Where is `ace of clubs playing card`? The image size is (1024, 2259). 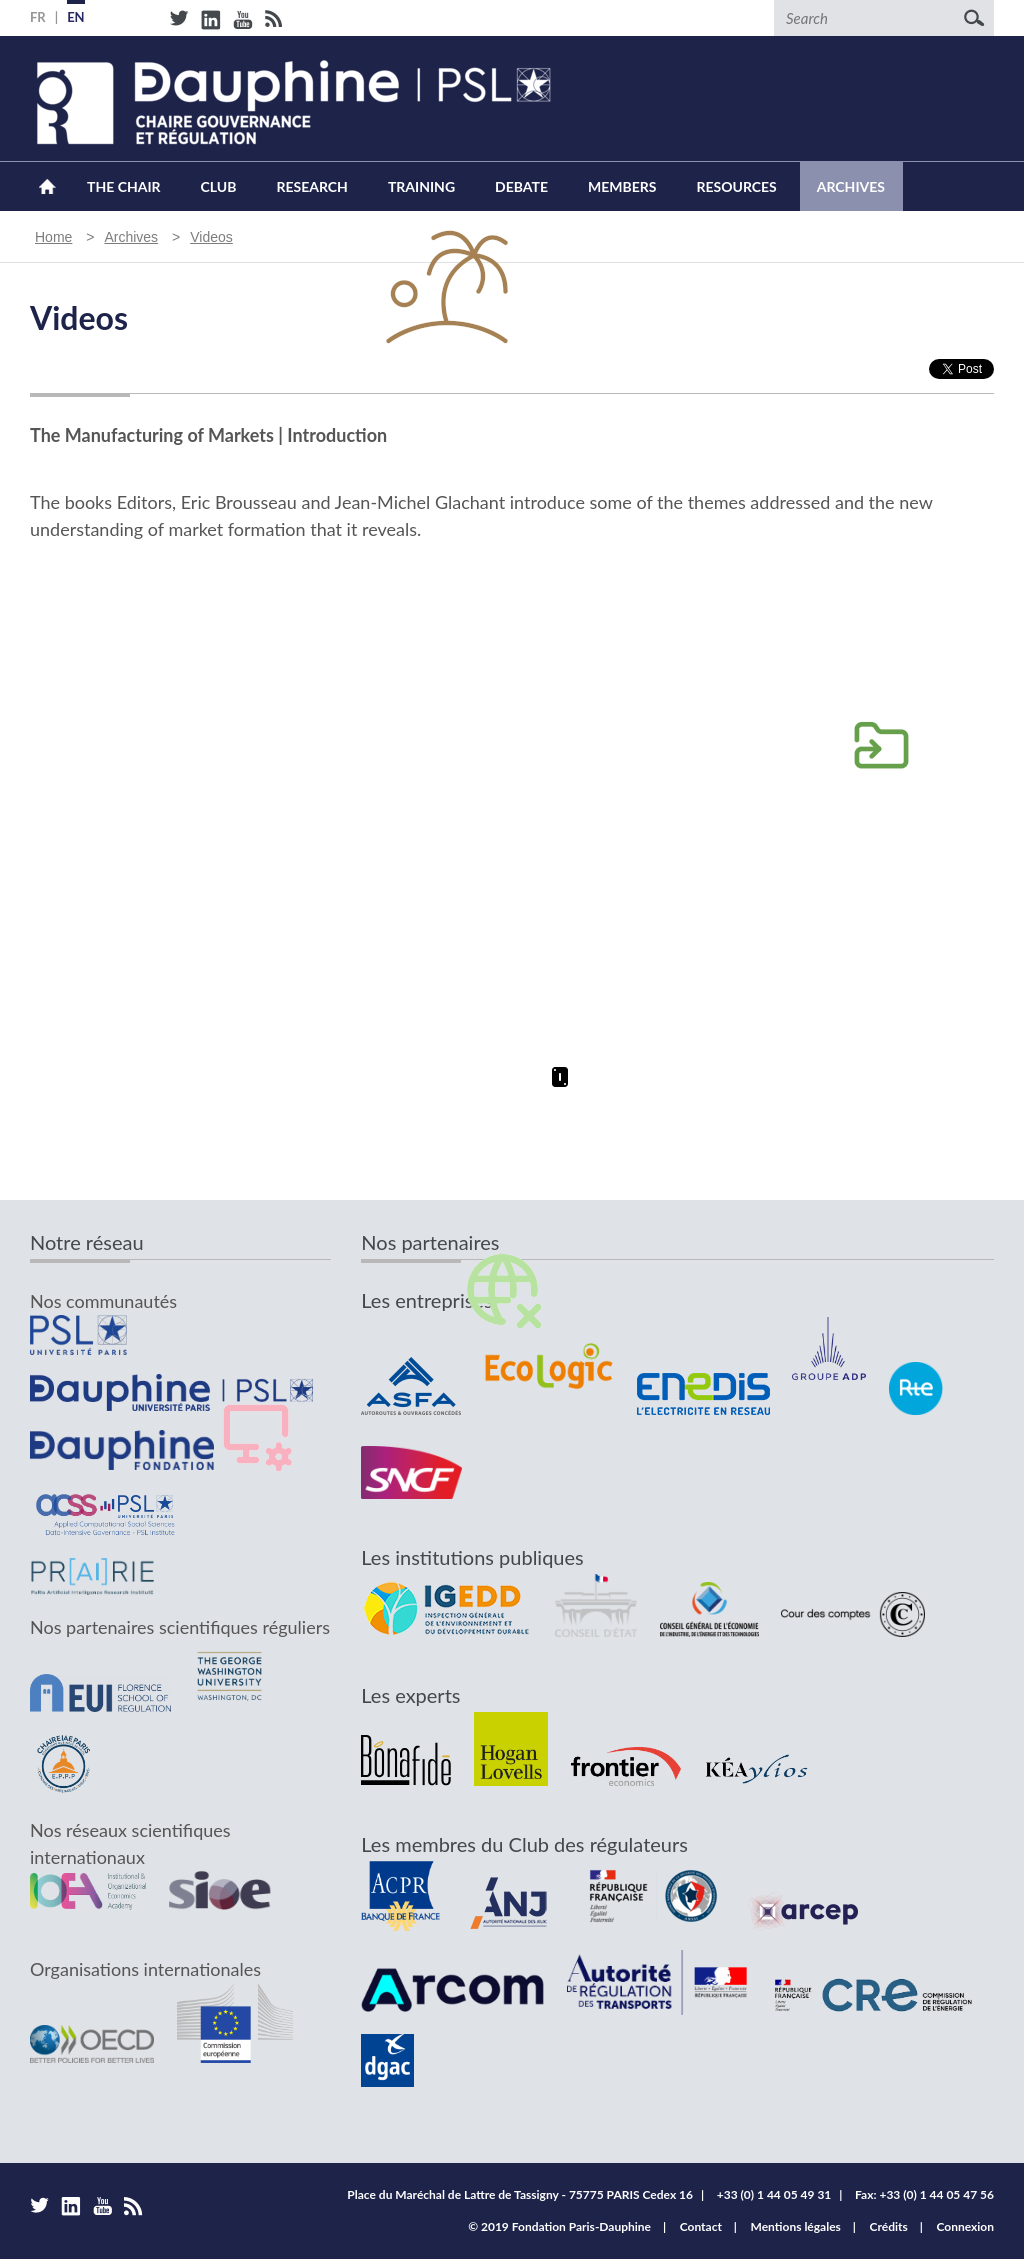
ace of clubs playing card is located at coordinates (560, 1077).